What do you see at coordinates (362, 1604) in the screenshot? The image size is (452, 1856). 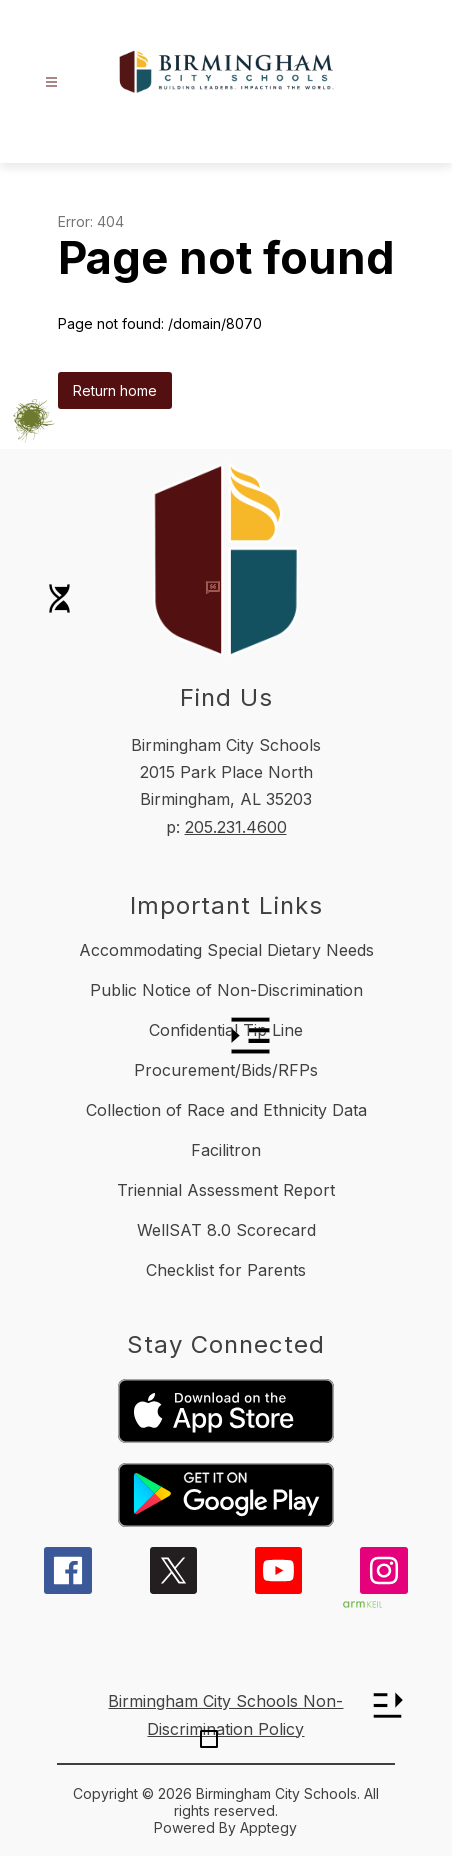 I see `arm keil brand logo` at bounding box center [362, 1604].